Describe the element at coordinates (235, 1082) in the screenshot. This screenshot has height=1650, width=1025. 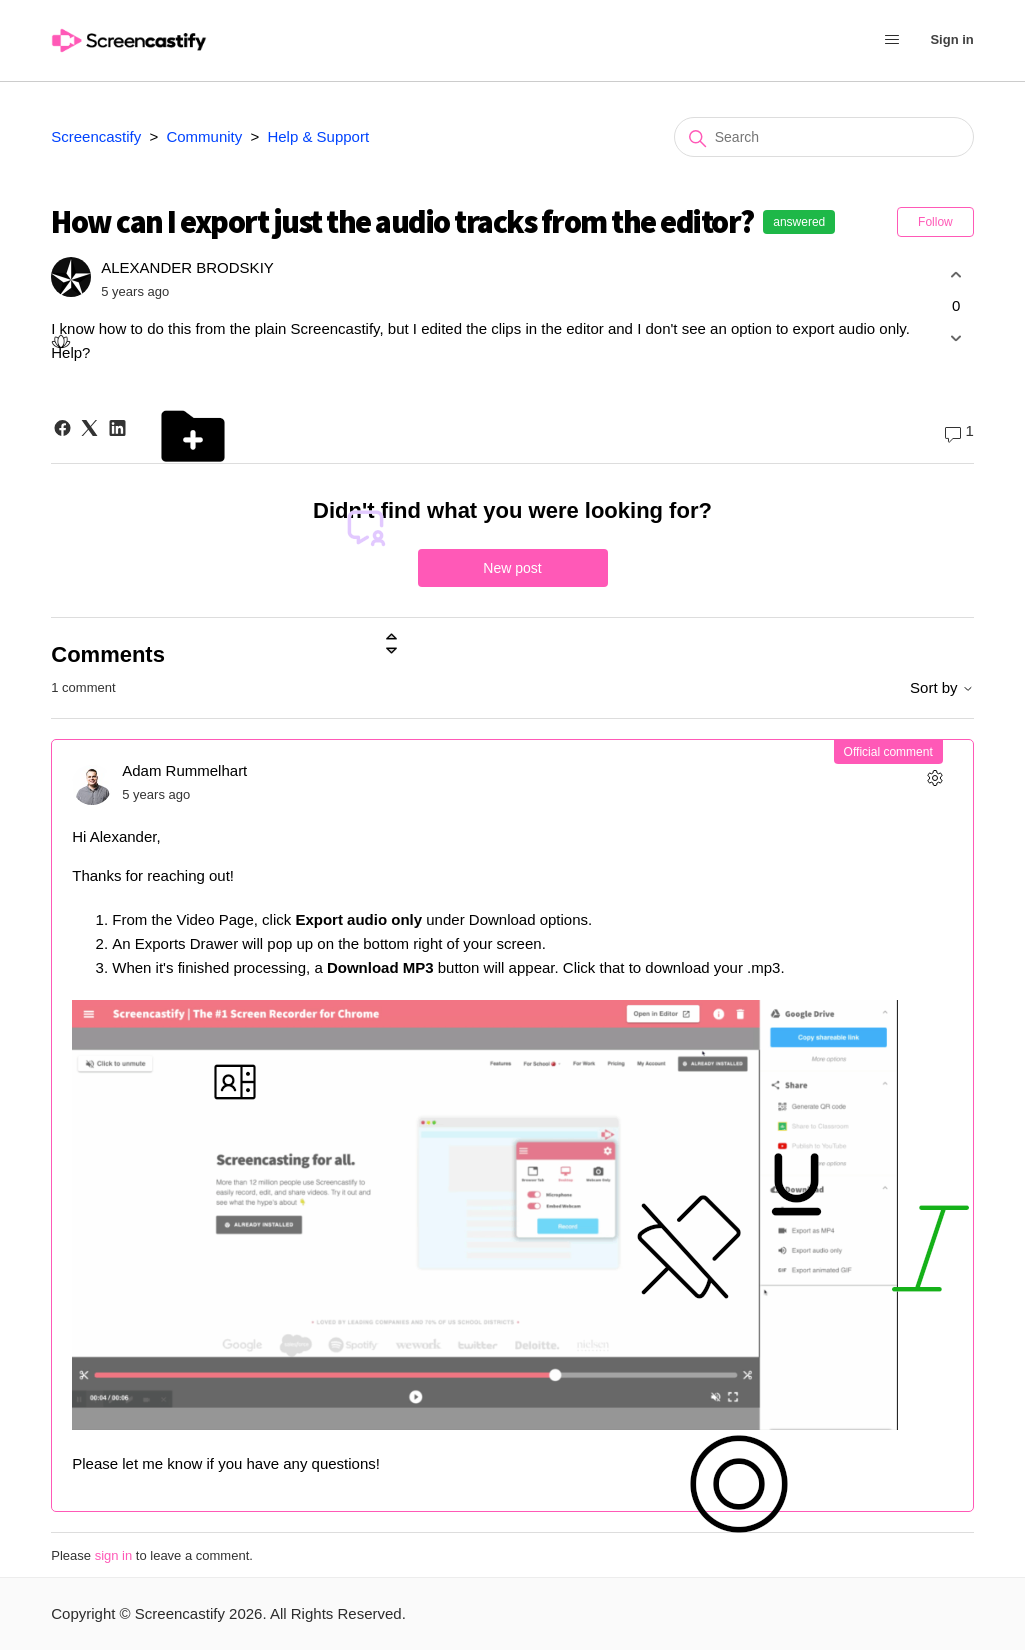
I see `start or join a video conference` at that location.